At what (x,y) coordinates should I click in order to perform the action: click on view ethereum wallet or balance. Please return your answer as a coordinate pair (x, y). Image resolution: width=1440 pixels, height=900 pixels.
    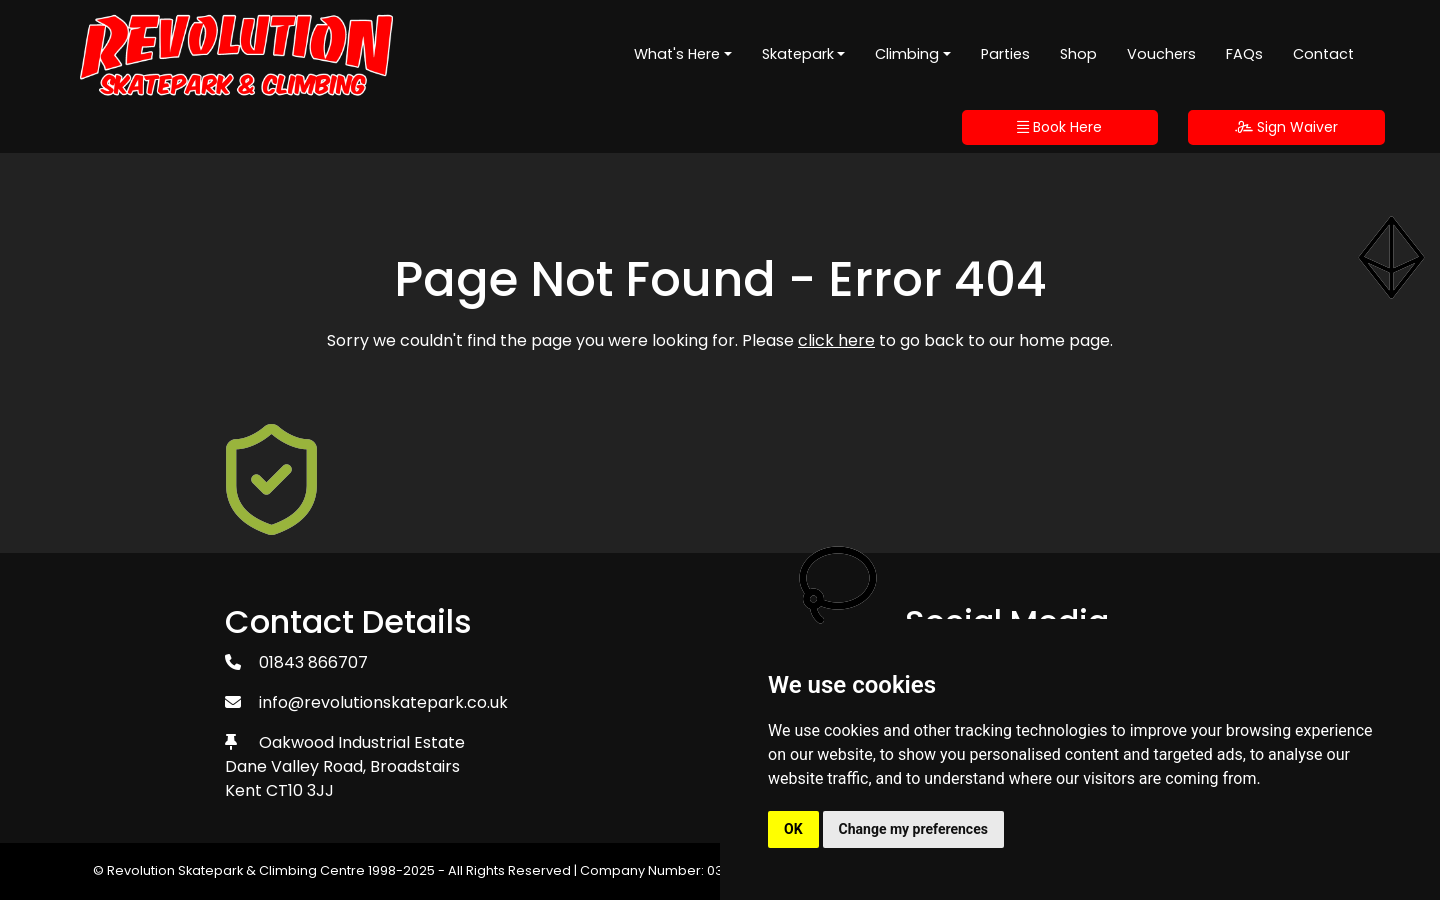
    Looking at the image, I should click on (1391, 257).